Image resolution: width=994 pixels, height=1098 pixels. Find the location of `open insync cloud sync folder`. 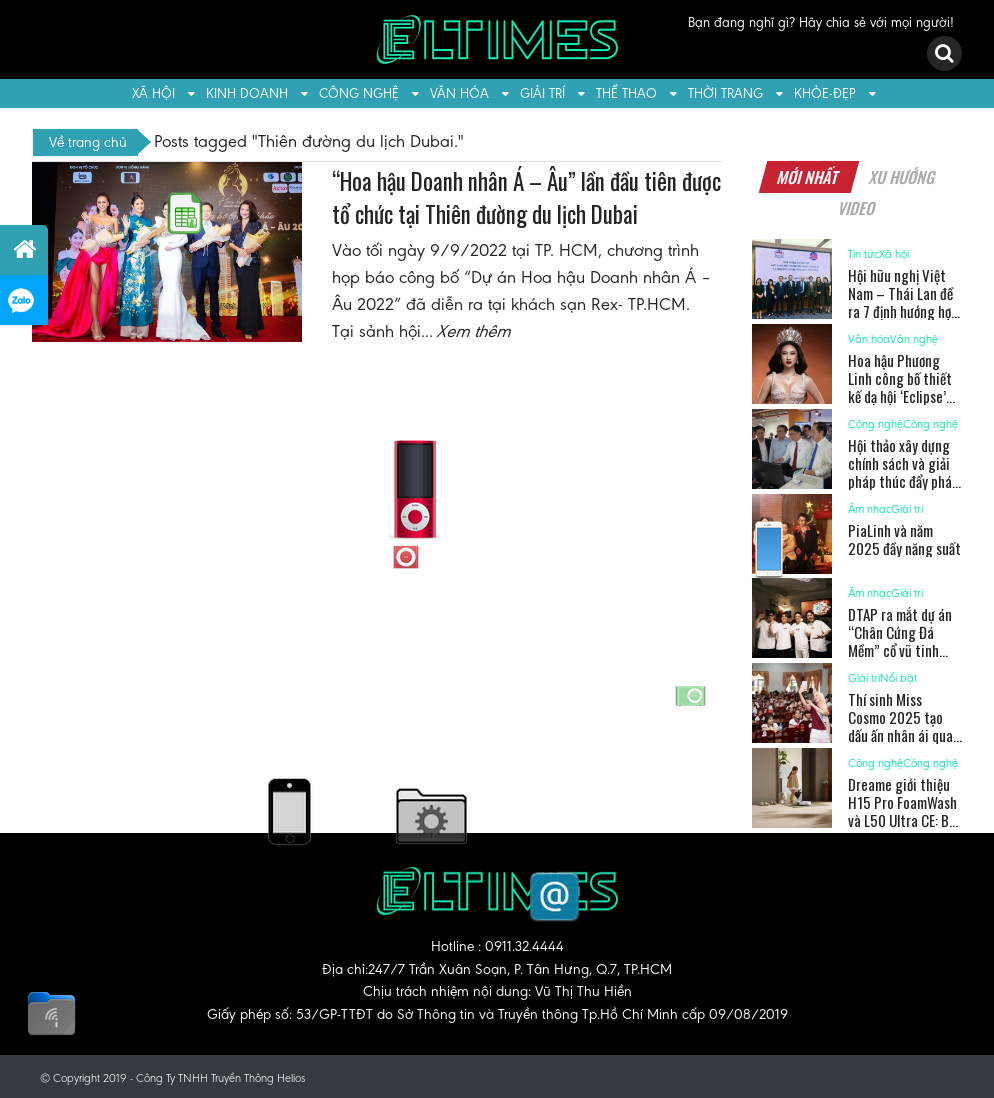

open insync cloud sync folder is located at coordinates (51, 1013).